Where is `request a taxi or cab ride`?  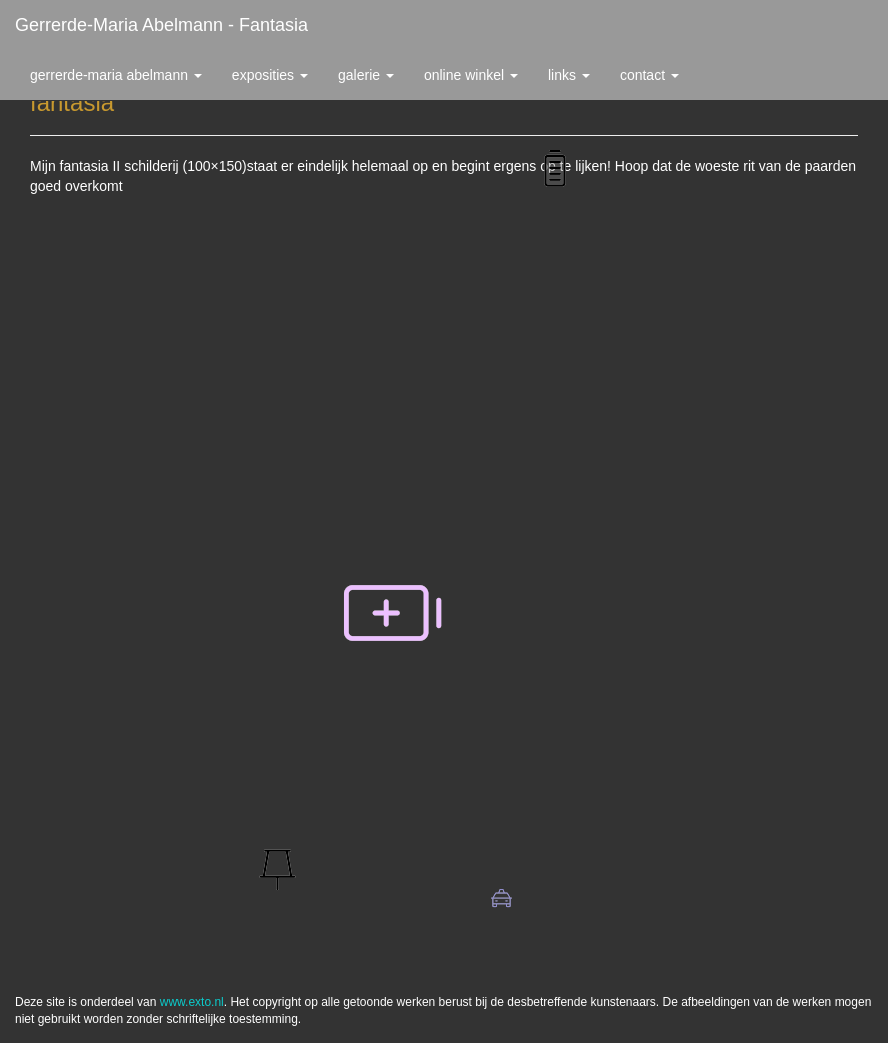 request a taxi or cab ride is located at coordinates (501, 899).